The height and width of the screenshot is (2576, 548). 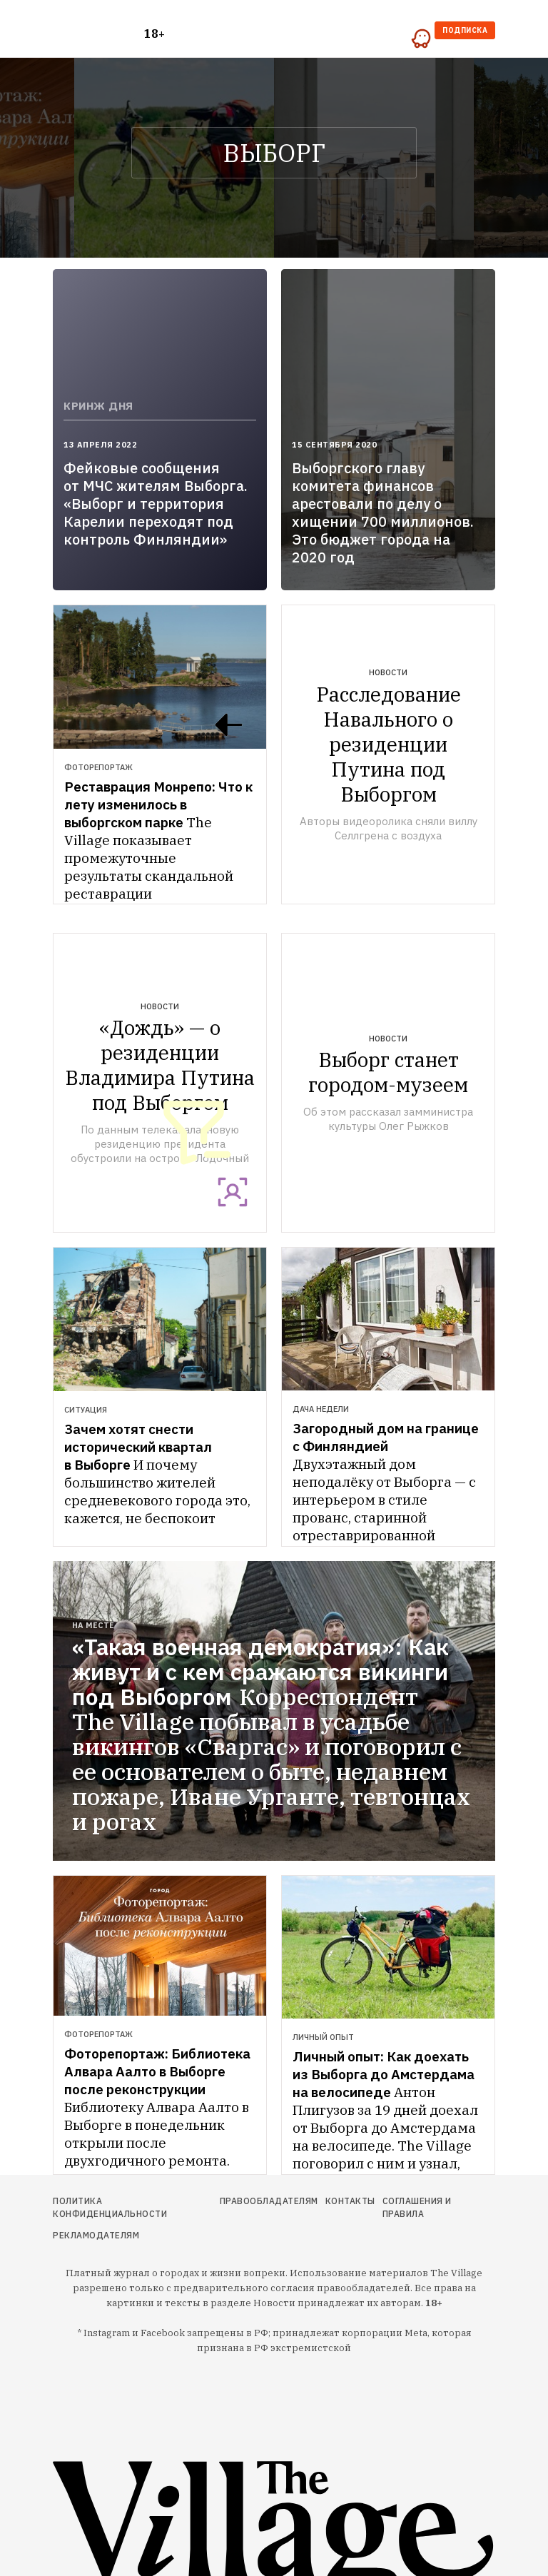 I want to click on focus on or select a user profile, so click(x=233, y=1192).